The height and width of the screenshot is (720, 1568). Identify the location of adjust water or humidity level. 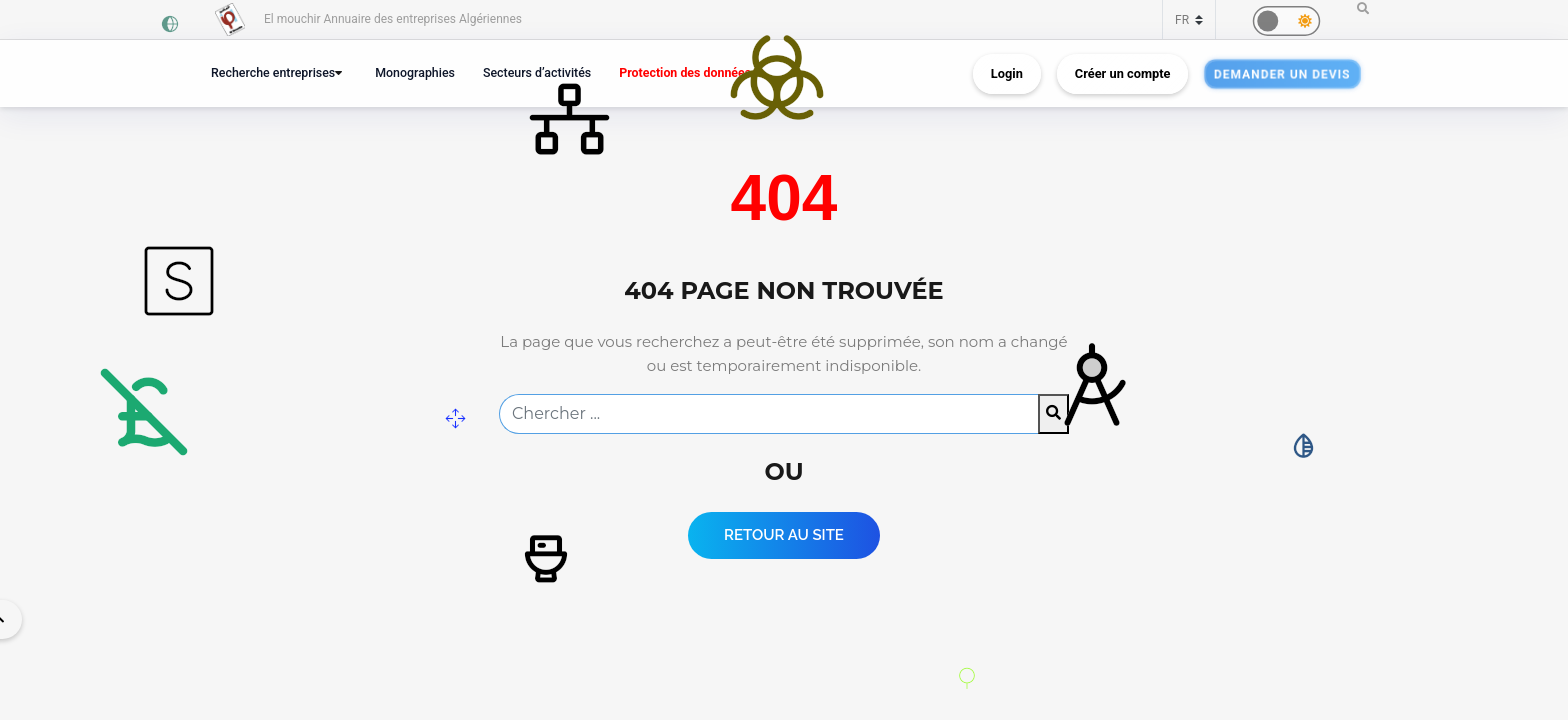
(1303, 446).